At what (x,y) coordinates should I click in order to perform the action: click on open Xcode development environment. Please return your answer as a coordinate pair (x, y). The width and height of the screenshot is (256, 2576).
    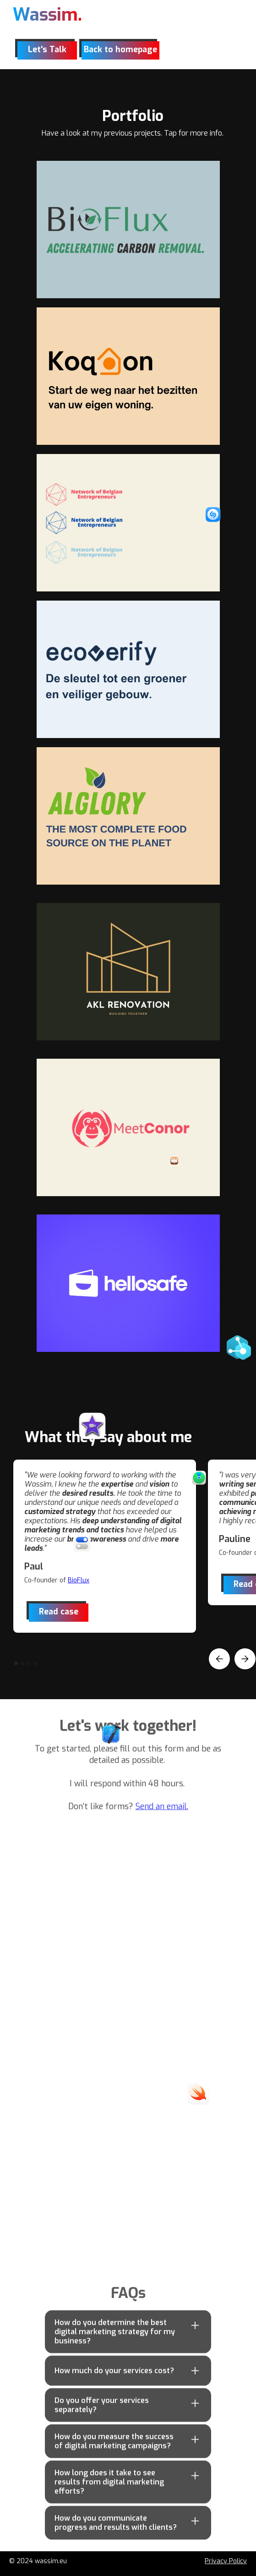
    Looking at the image, I should click on (111, 1734).